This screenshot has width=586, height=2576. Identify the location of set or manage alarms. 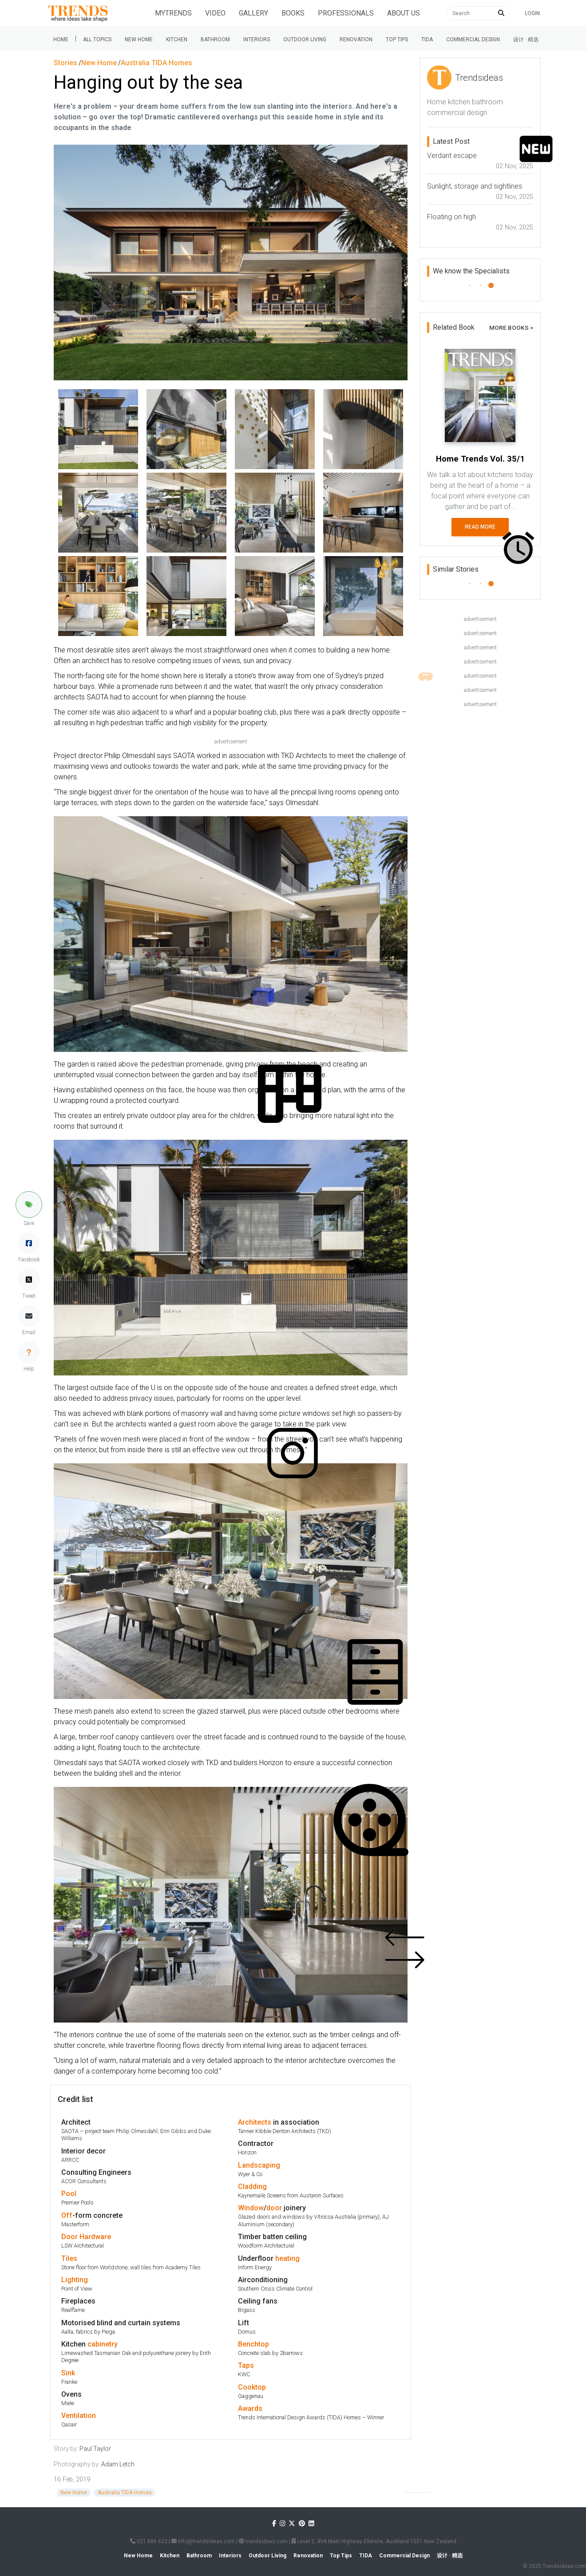
(518, 548).